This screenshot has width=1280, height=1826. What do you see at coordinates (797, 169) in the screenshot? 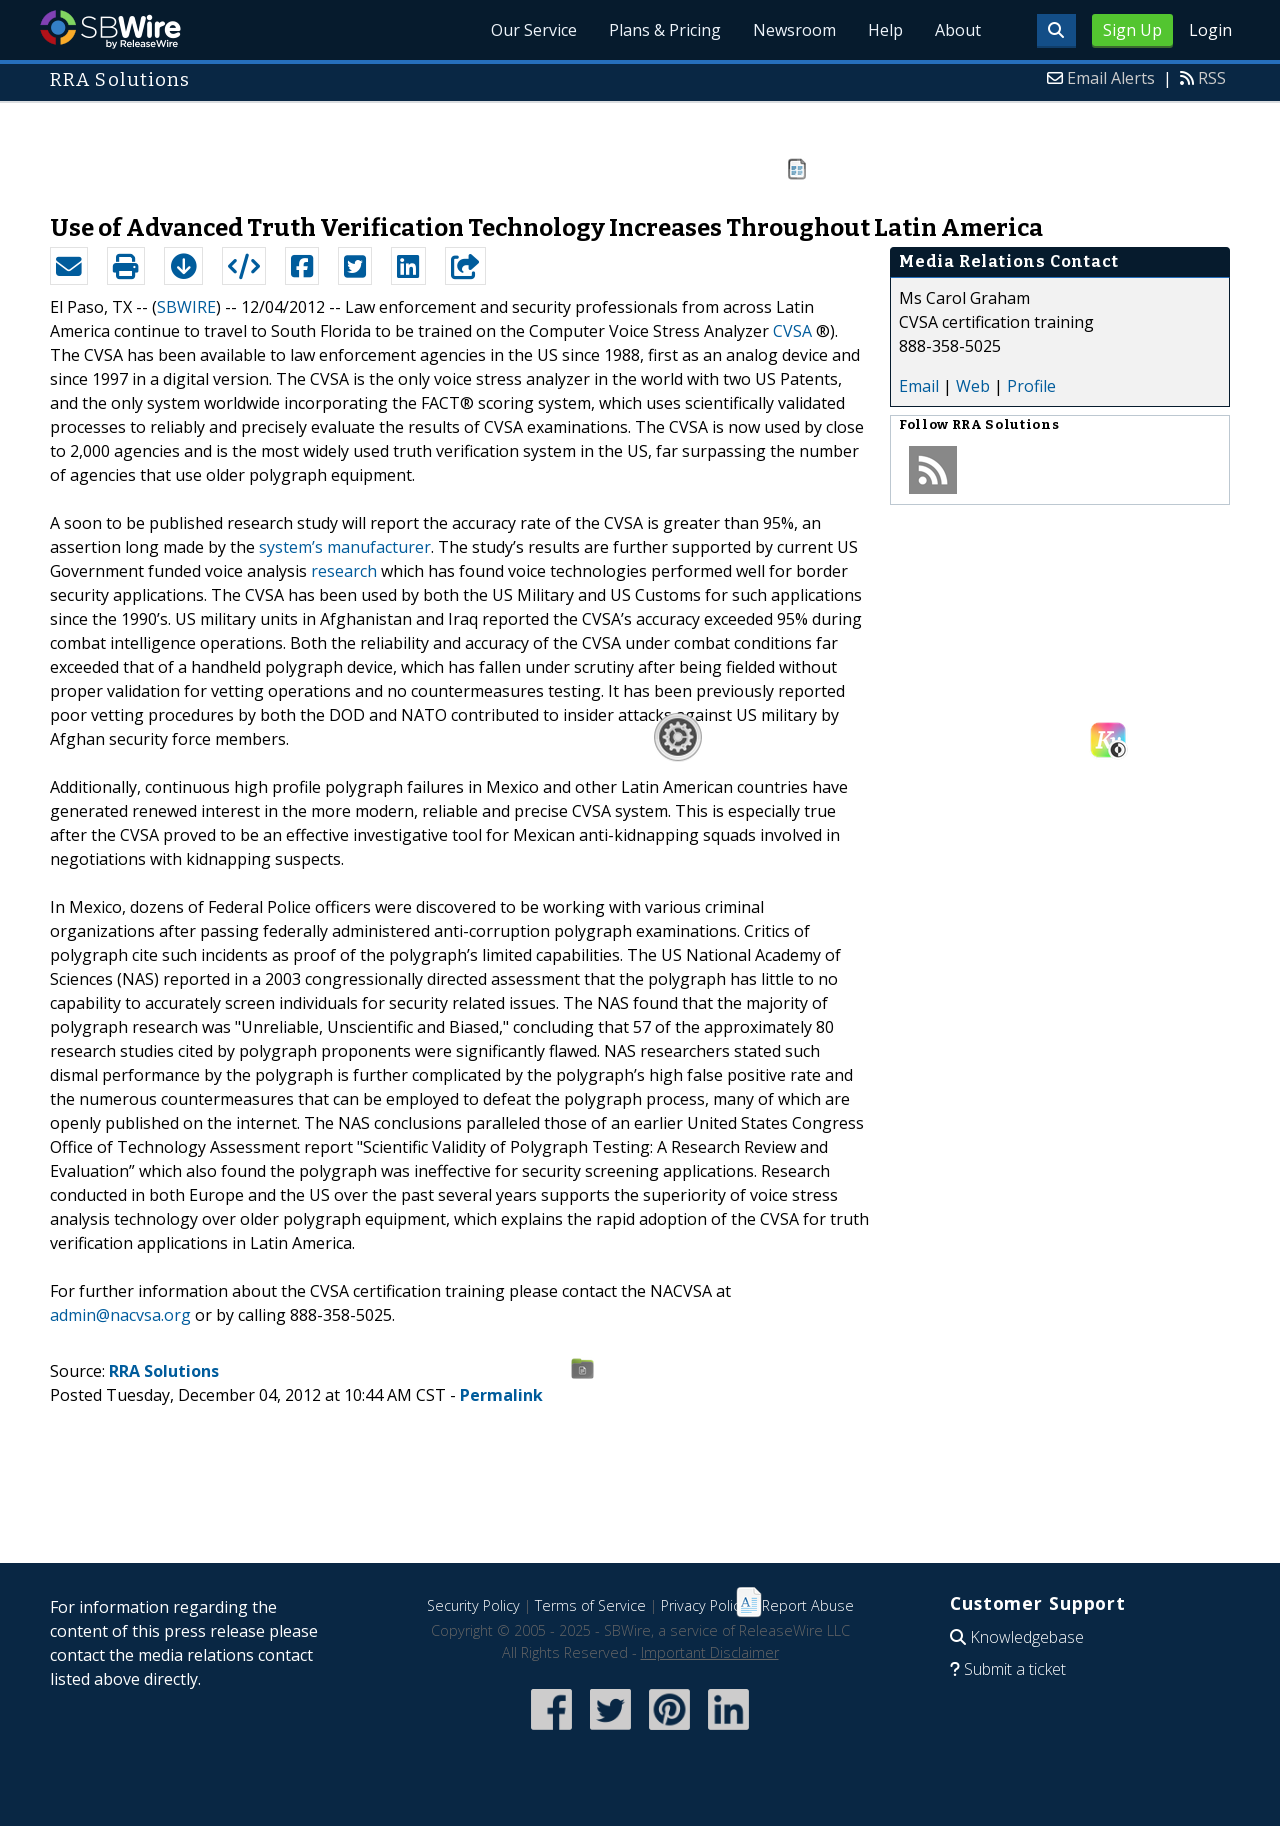
I see `libreoffice master document file type` at bounding box center [797, 169].